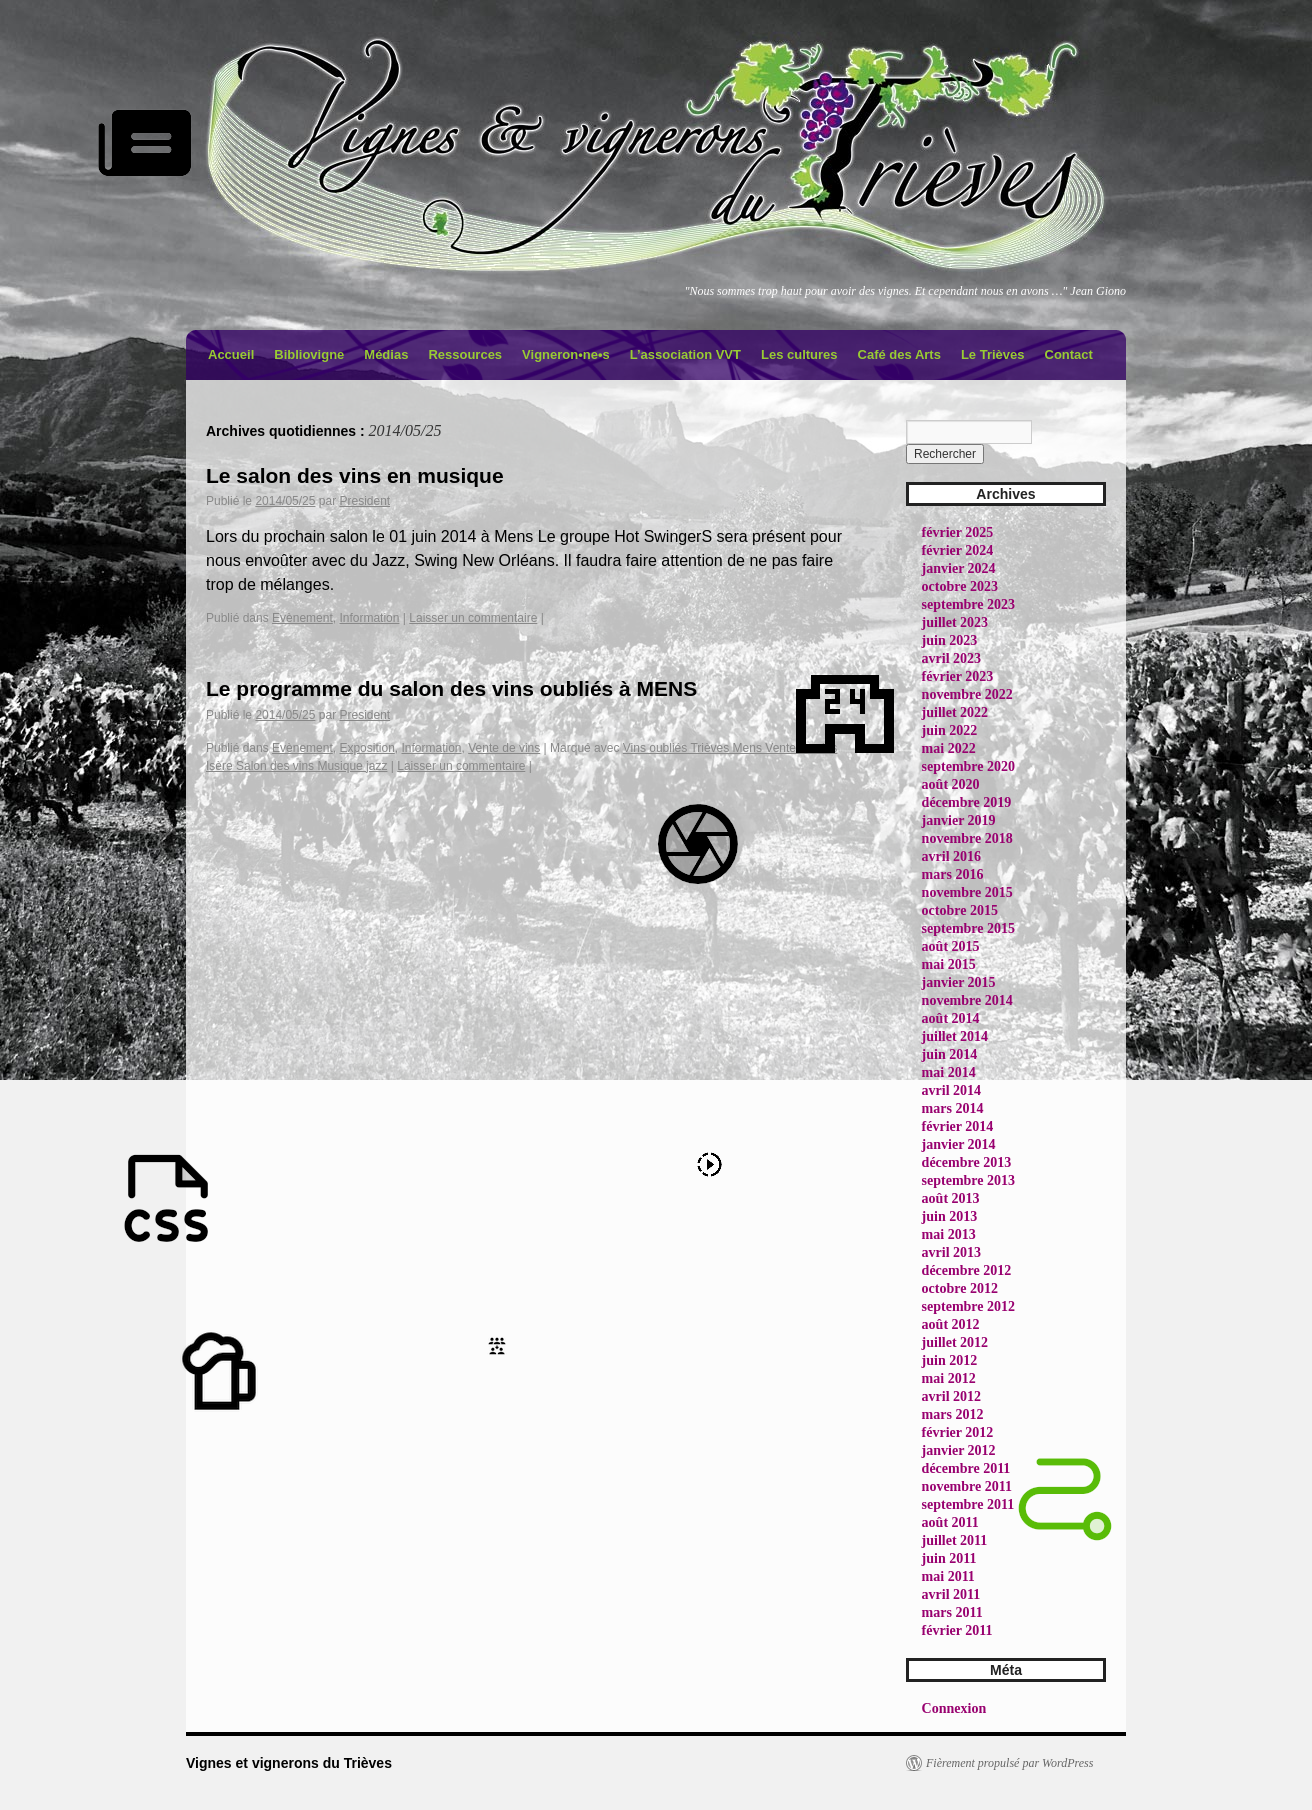 Image resolution: width=1312 pixels, height=1810 pixels. Describe the element at coordinates (709, 1164) in the screenshot. I see `enable slow motion video recording` at that location.